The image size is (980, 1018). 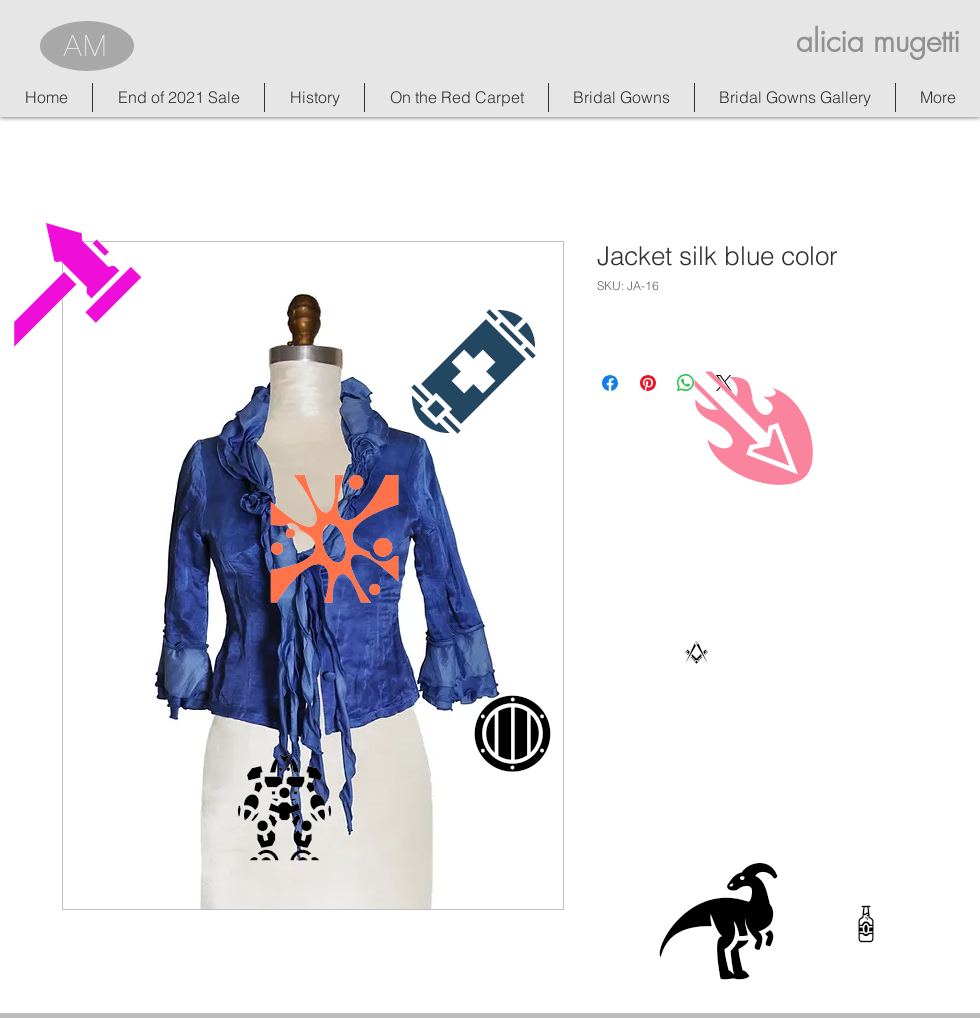 What do you see at coordinates (755, 431) in the screenshot?
I see `fire a special attack or projectile` at bounding box center [755, 431].